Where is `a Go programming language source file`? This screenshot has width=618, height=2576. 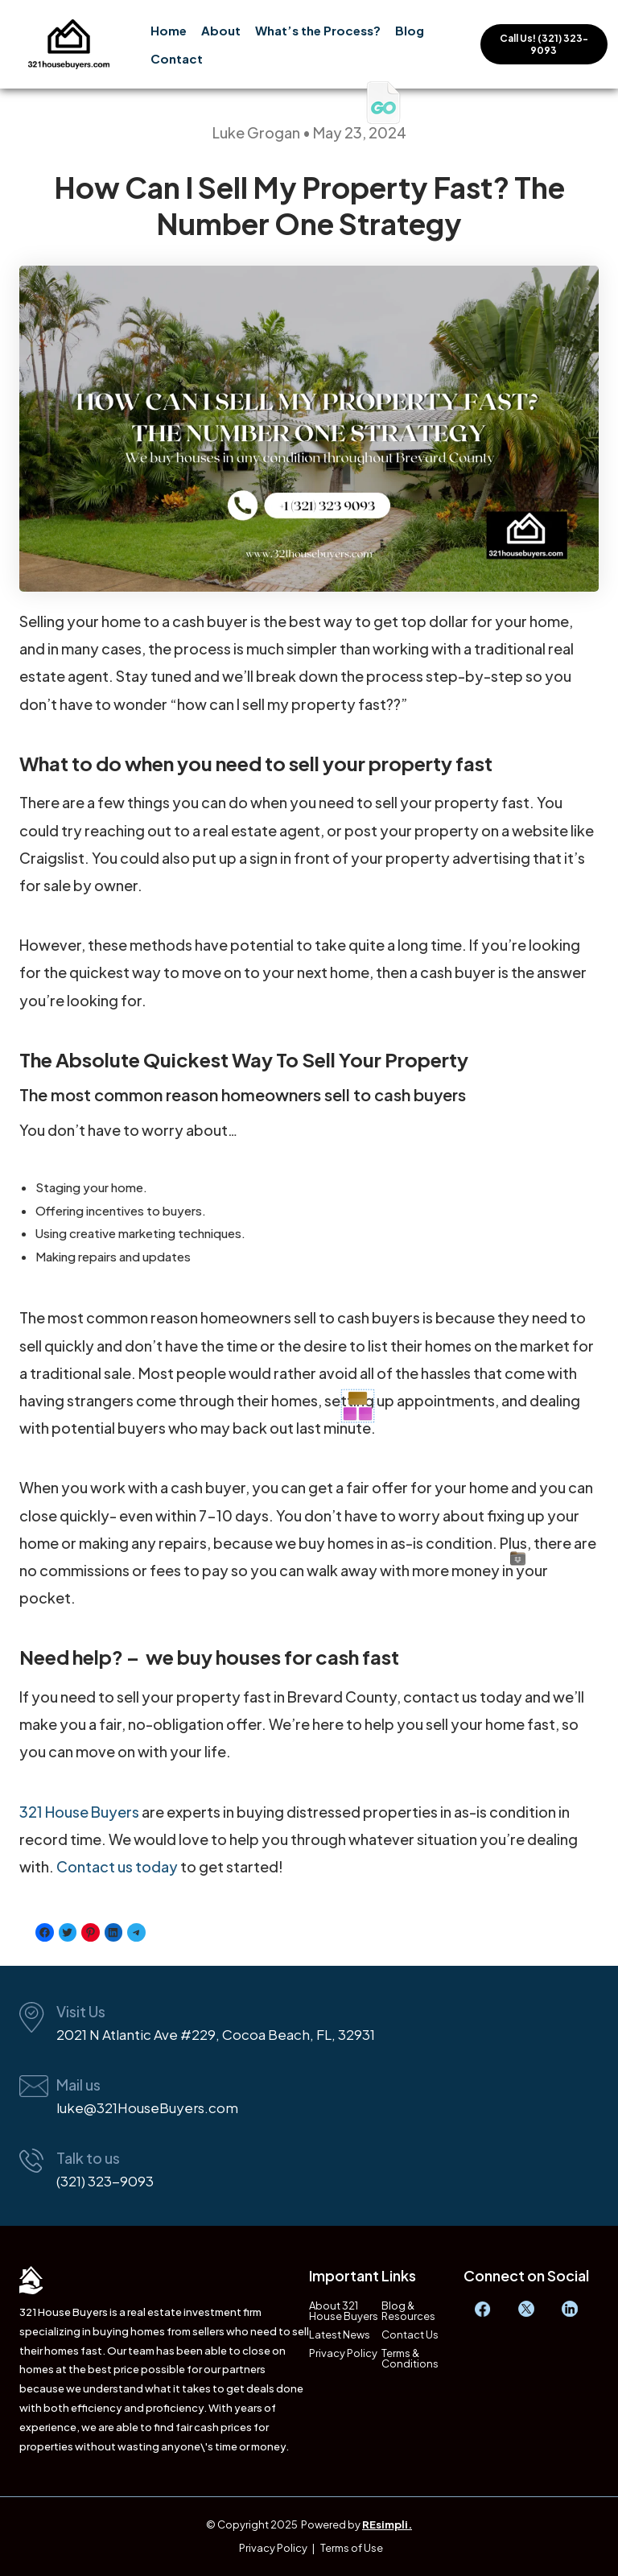
a Go programming language source file is located at coordinates (383, 102).